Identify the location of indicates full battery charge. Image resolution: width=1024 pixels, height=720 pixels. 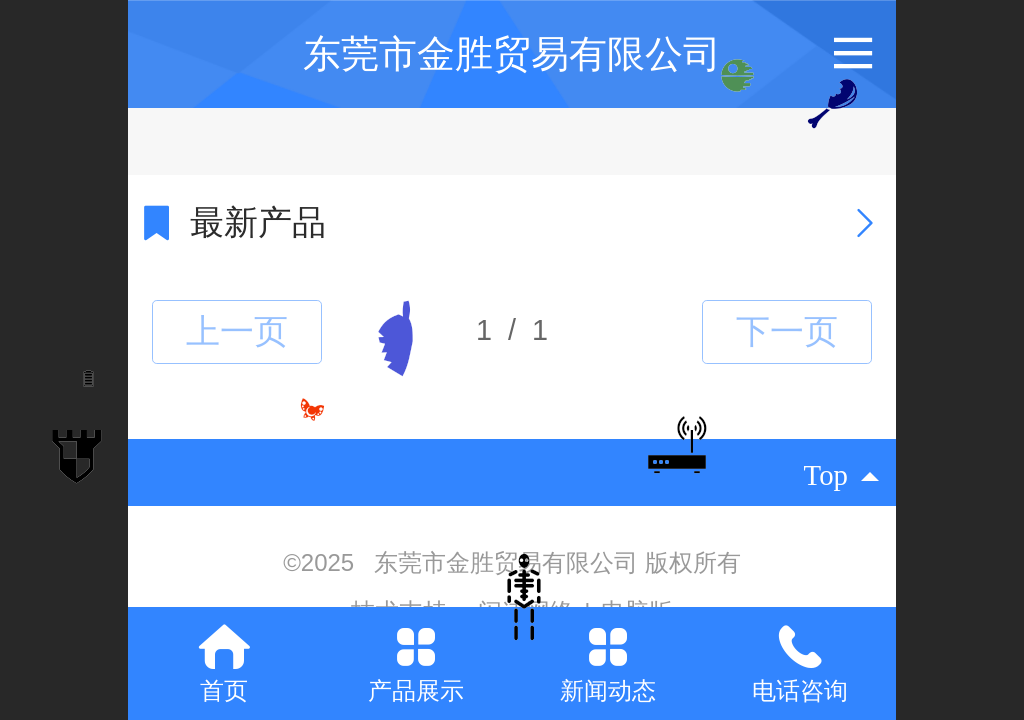
(88, 378).